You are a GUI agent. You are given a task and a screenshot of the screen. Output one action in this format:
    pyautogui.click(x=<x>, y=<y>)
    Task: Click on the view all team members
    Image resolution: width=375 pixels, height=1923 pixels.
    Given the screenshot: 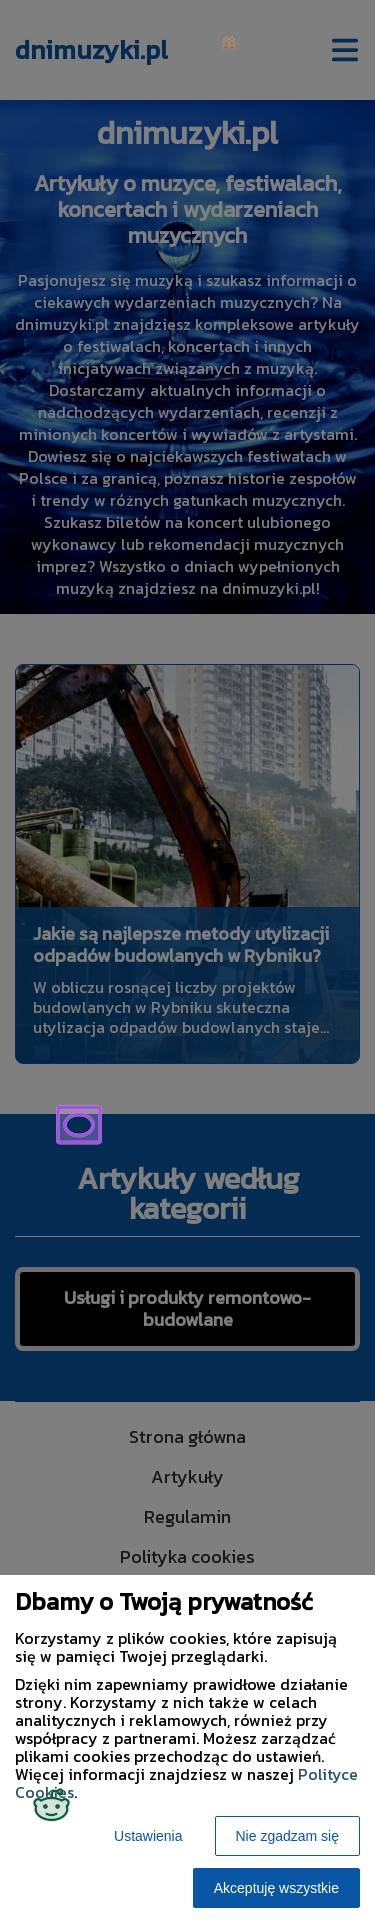 What is the action you would take?
    pyautogui.click(x=229, y=43)
    